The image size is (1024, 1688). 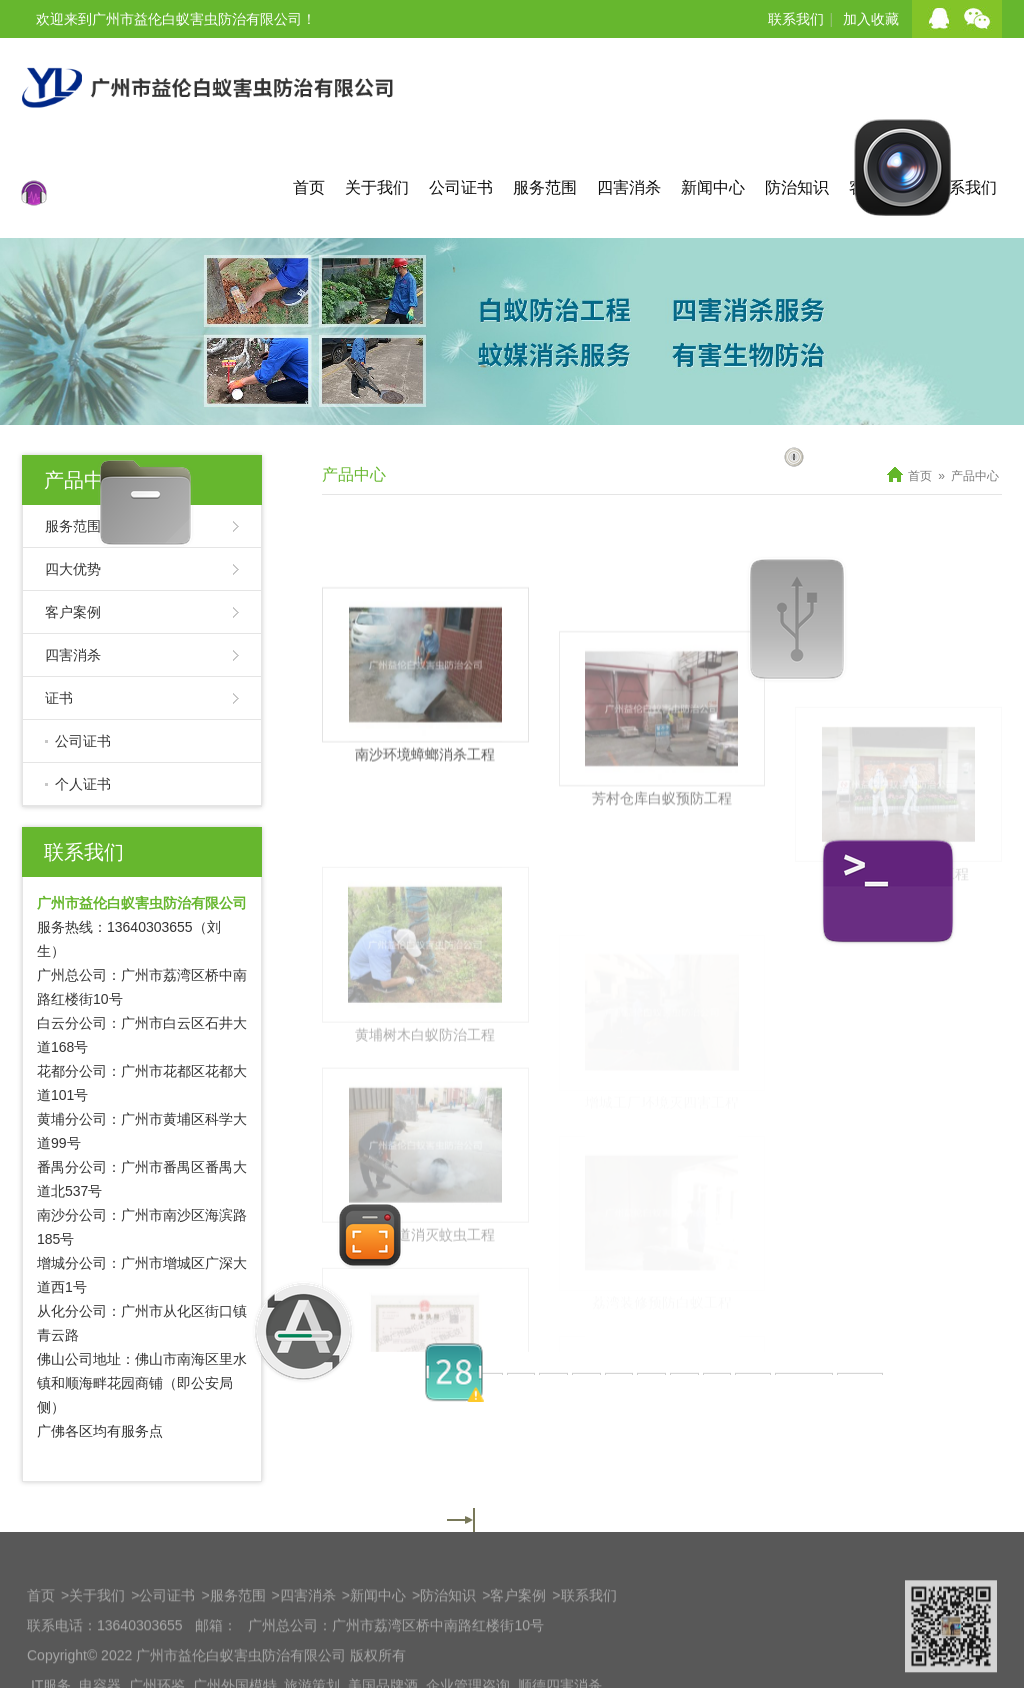 What do you see at coordinates (454, 1372) in the screenshot?
I see `indicates an upcoming appointment or event` at bounding box center [454, 1372].